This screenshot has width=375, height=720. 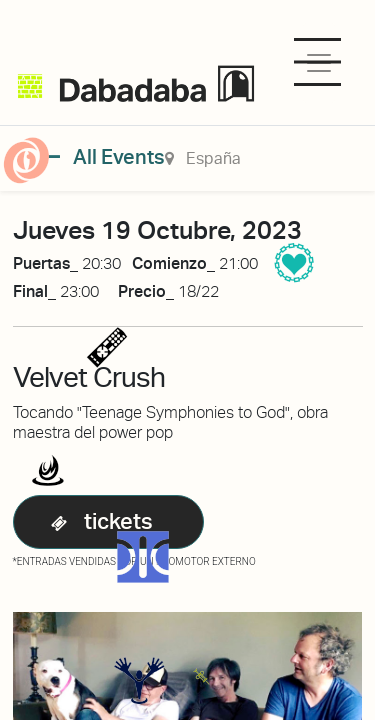 What do you see at coordinates (139, 679) in the screenshot?
I see `indicates a trap or hazard in gameplay` at bounding box center [139, 679].